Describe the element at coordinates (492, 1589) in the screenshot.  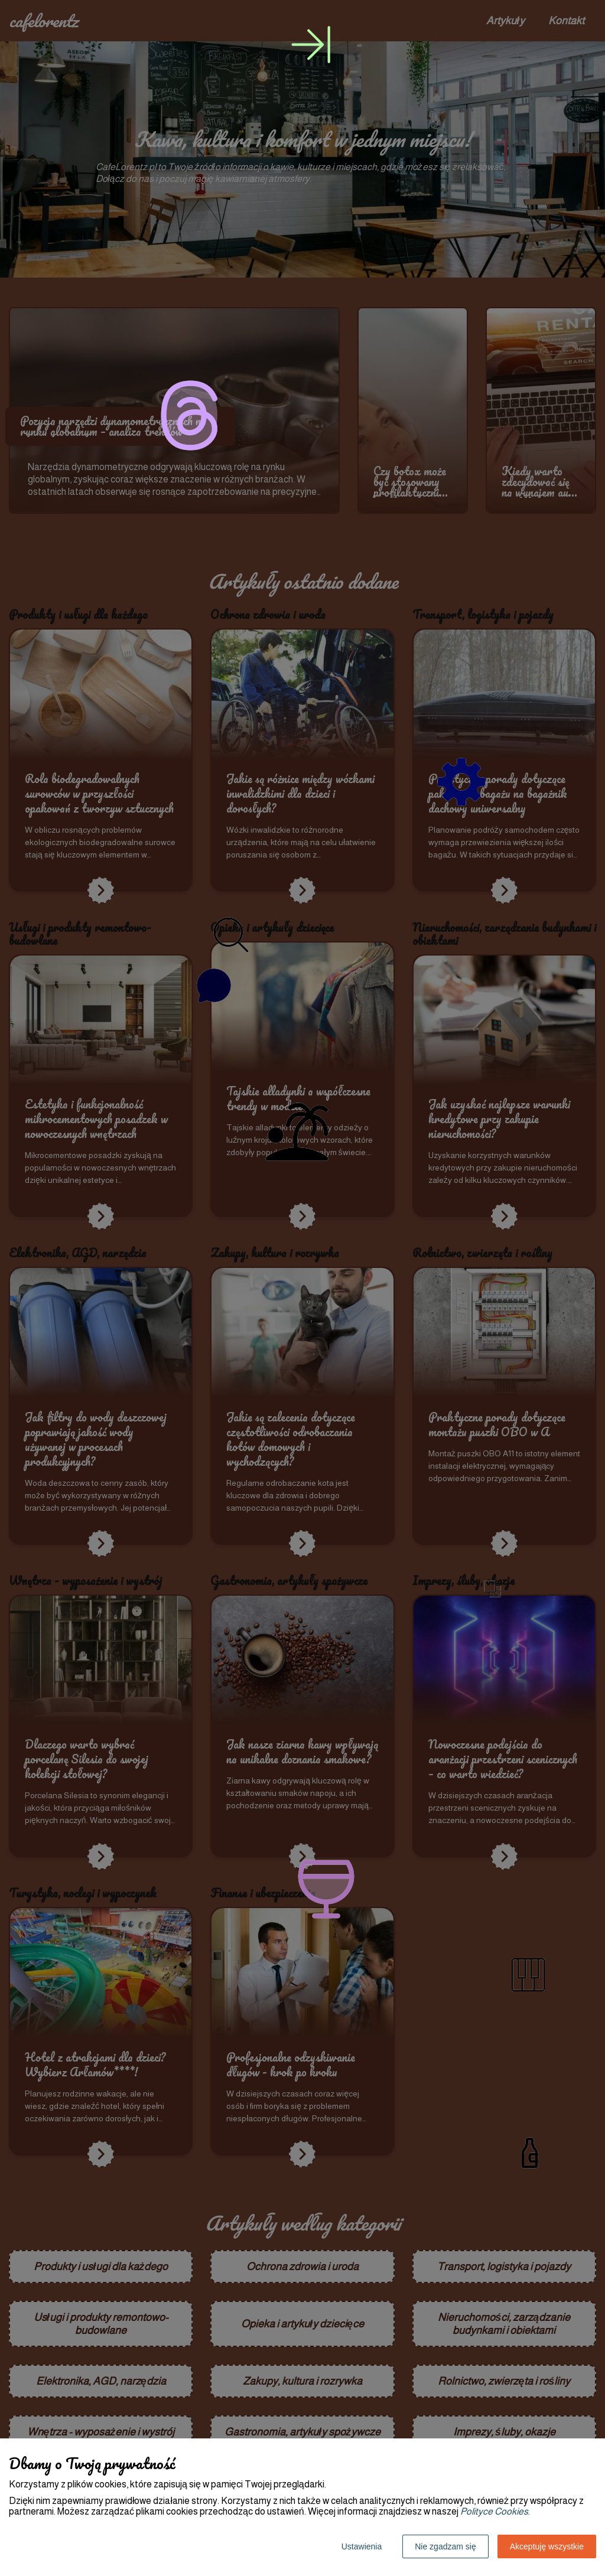
I see `remove or subtract a selected item` at that location.